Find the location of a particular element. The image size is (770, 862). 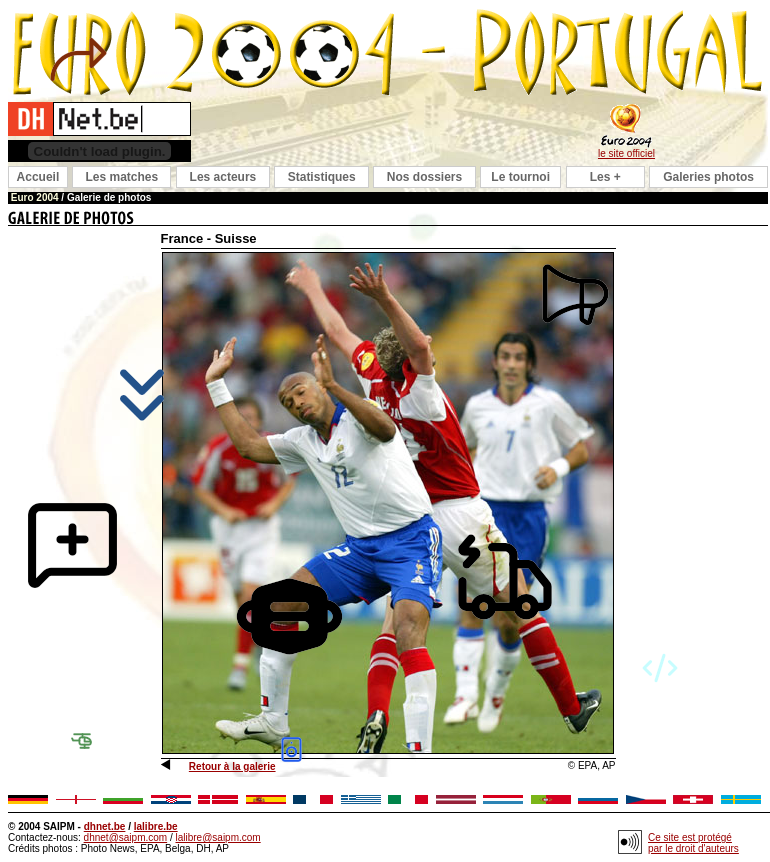

make an announcement or broadcast is located at coordinates (572, 296).